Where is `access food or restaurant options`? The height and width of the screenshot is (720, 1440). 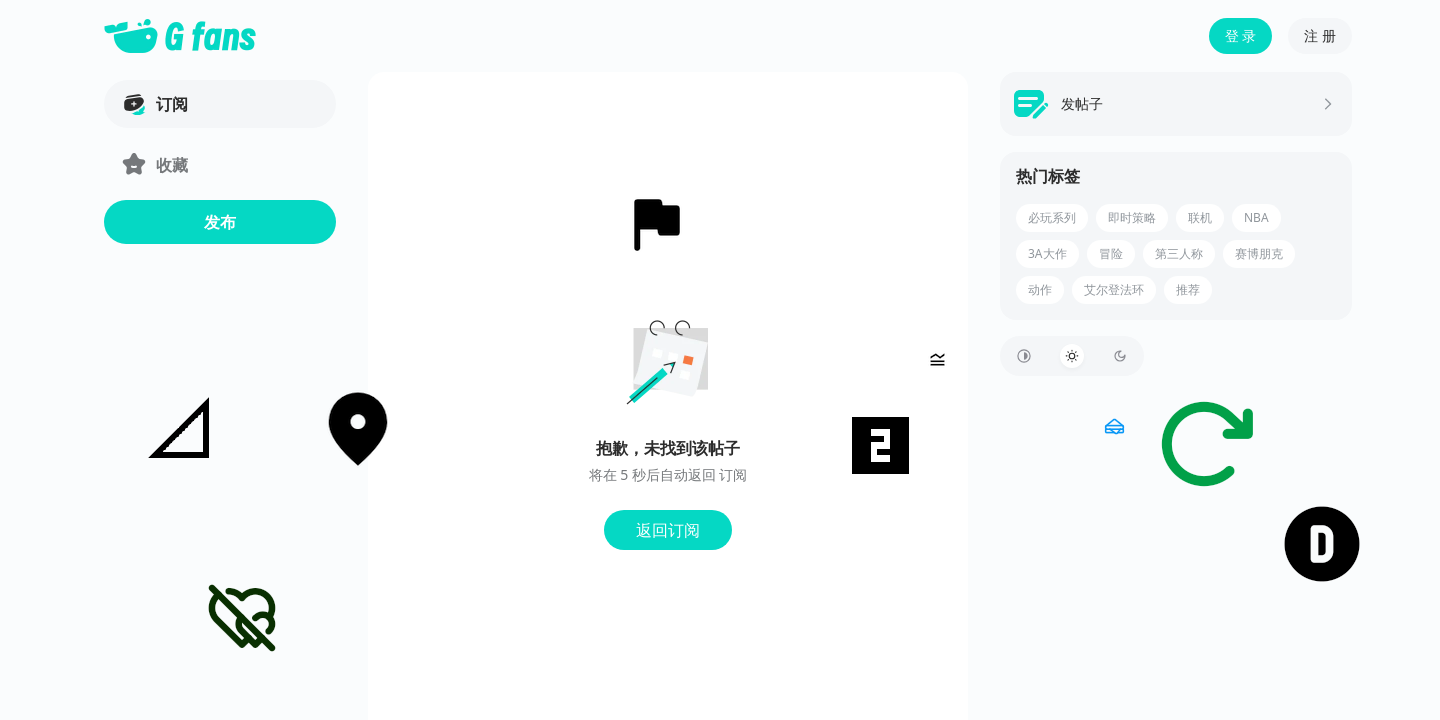 access food or restaurant options is located at coordinates (1114, 426).